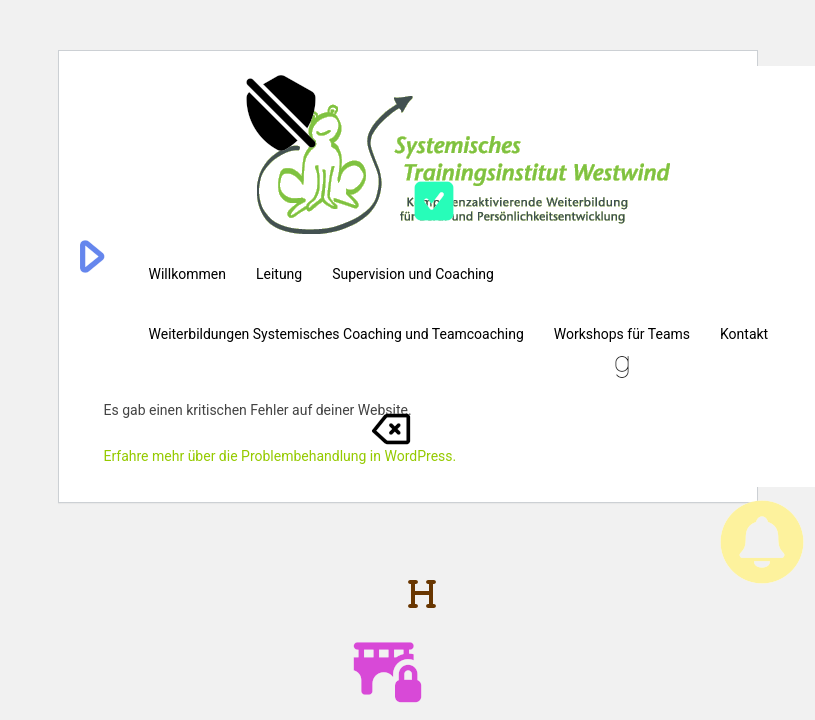 The height and width of the screenshot is (720, 815). What do you see at coordinates (422, 594) in the screenshot?
I see `format text as a heading` at bounding box center [422, 594].